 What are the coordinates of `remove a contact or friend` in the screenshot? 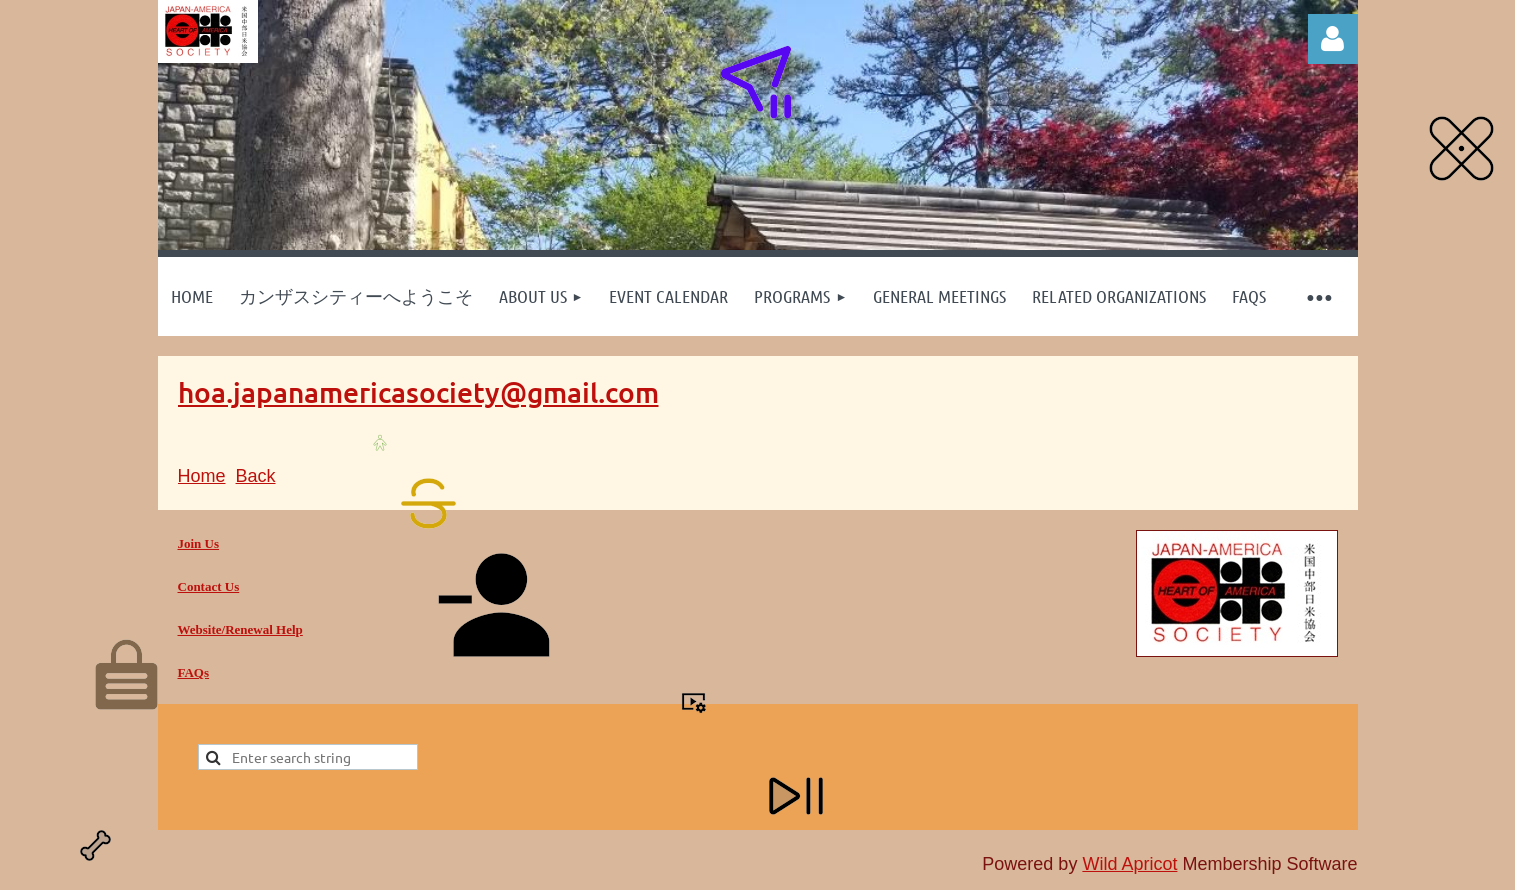 It's located at (494, 605).